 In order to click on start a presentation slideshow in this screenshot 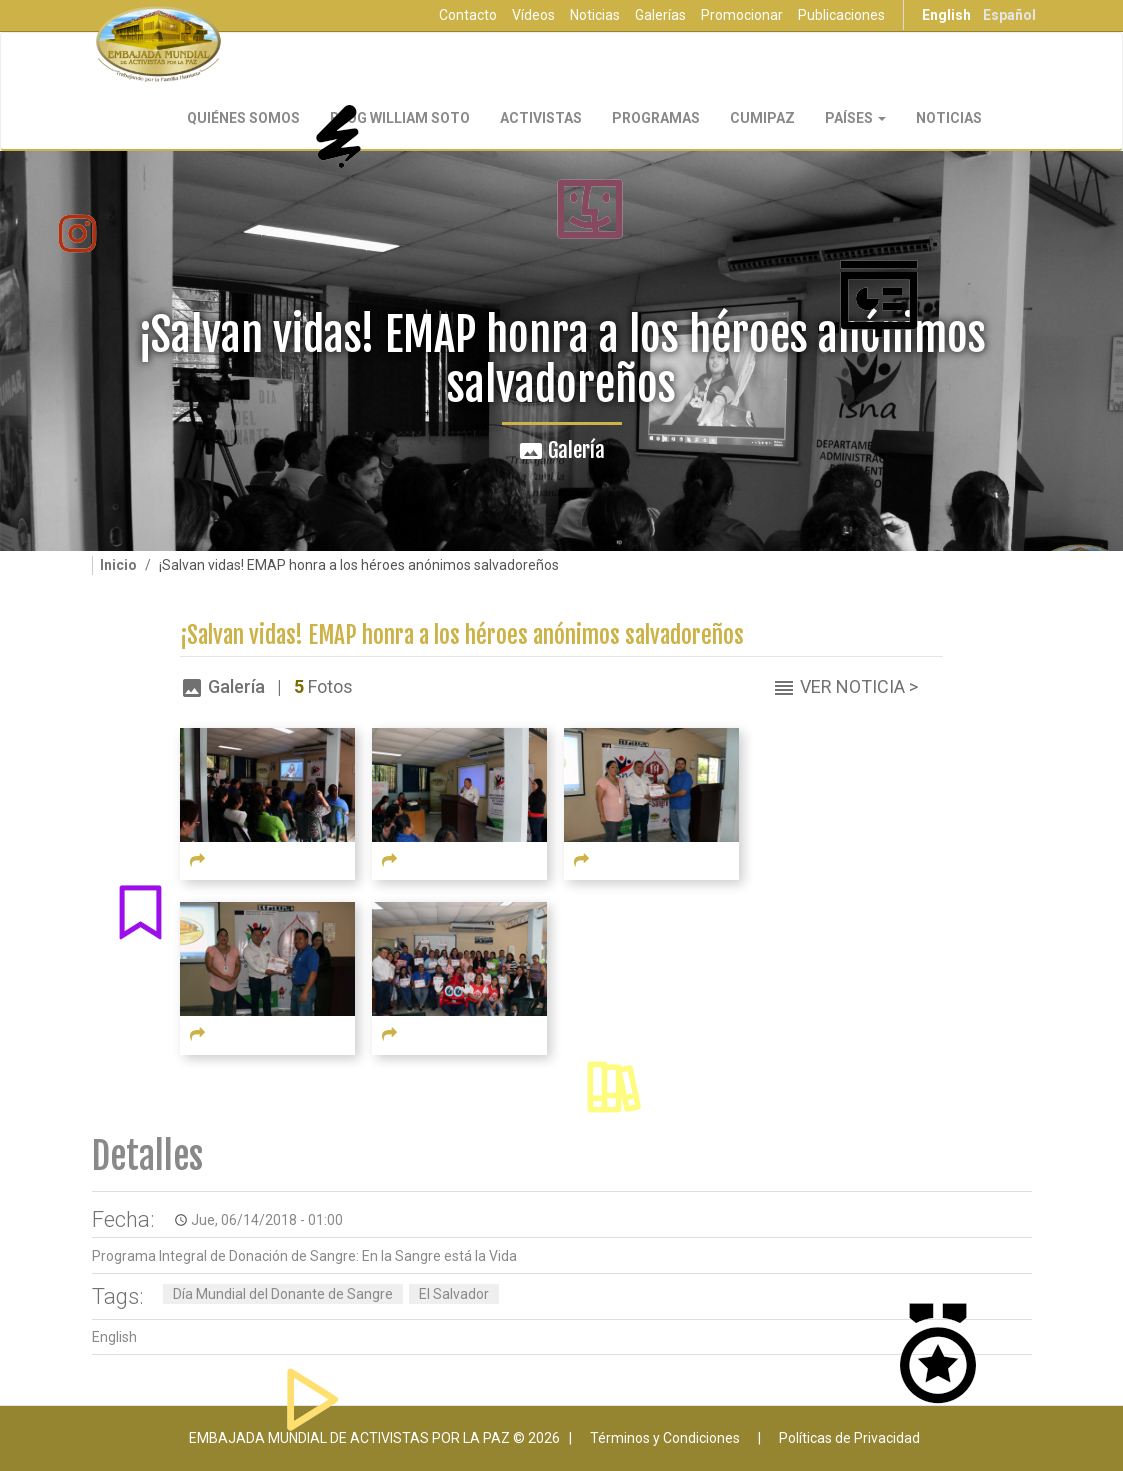, I will do `click(879, 295)`.